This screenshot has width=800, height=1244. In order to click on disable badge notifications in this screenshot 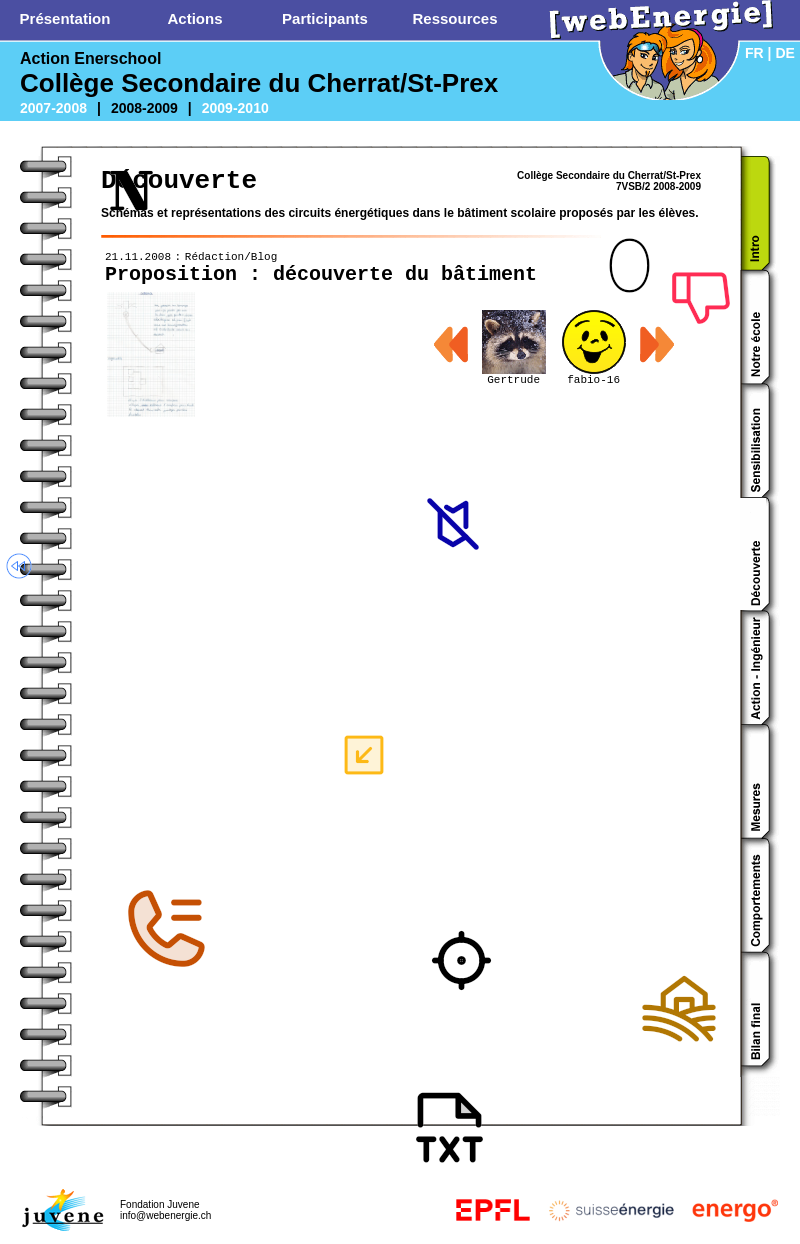, I will do `click(453, 524)`.